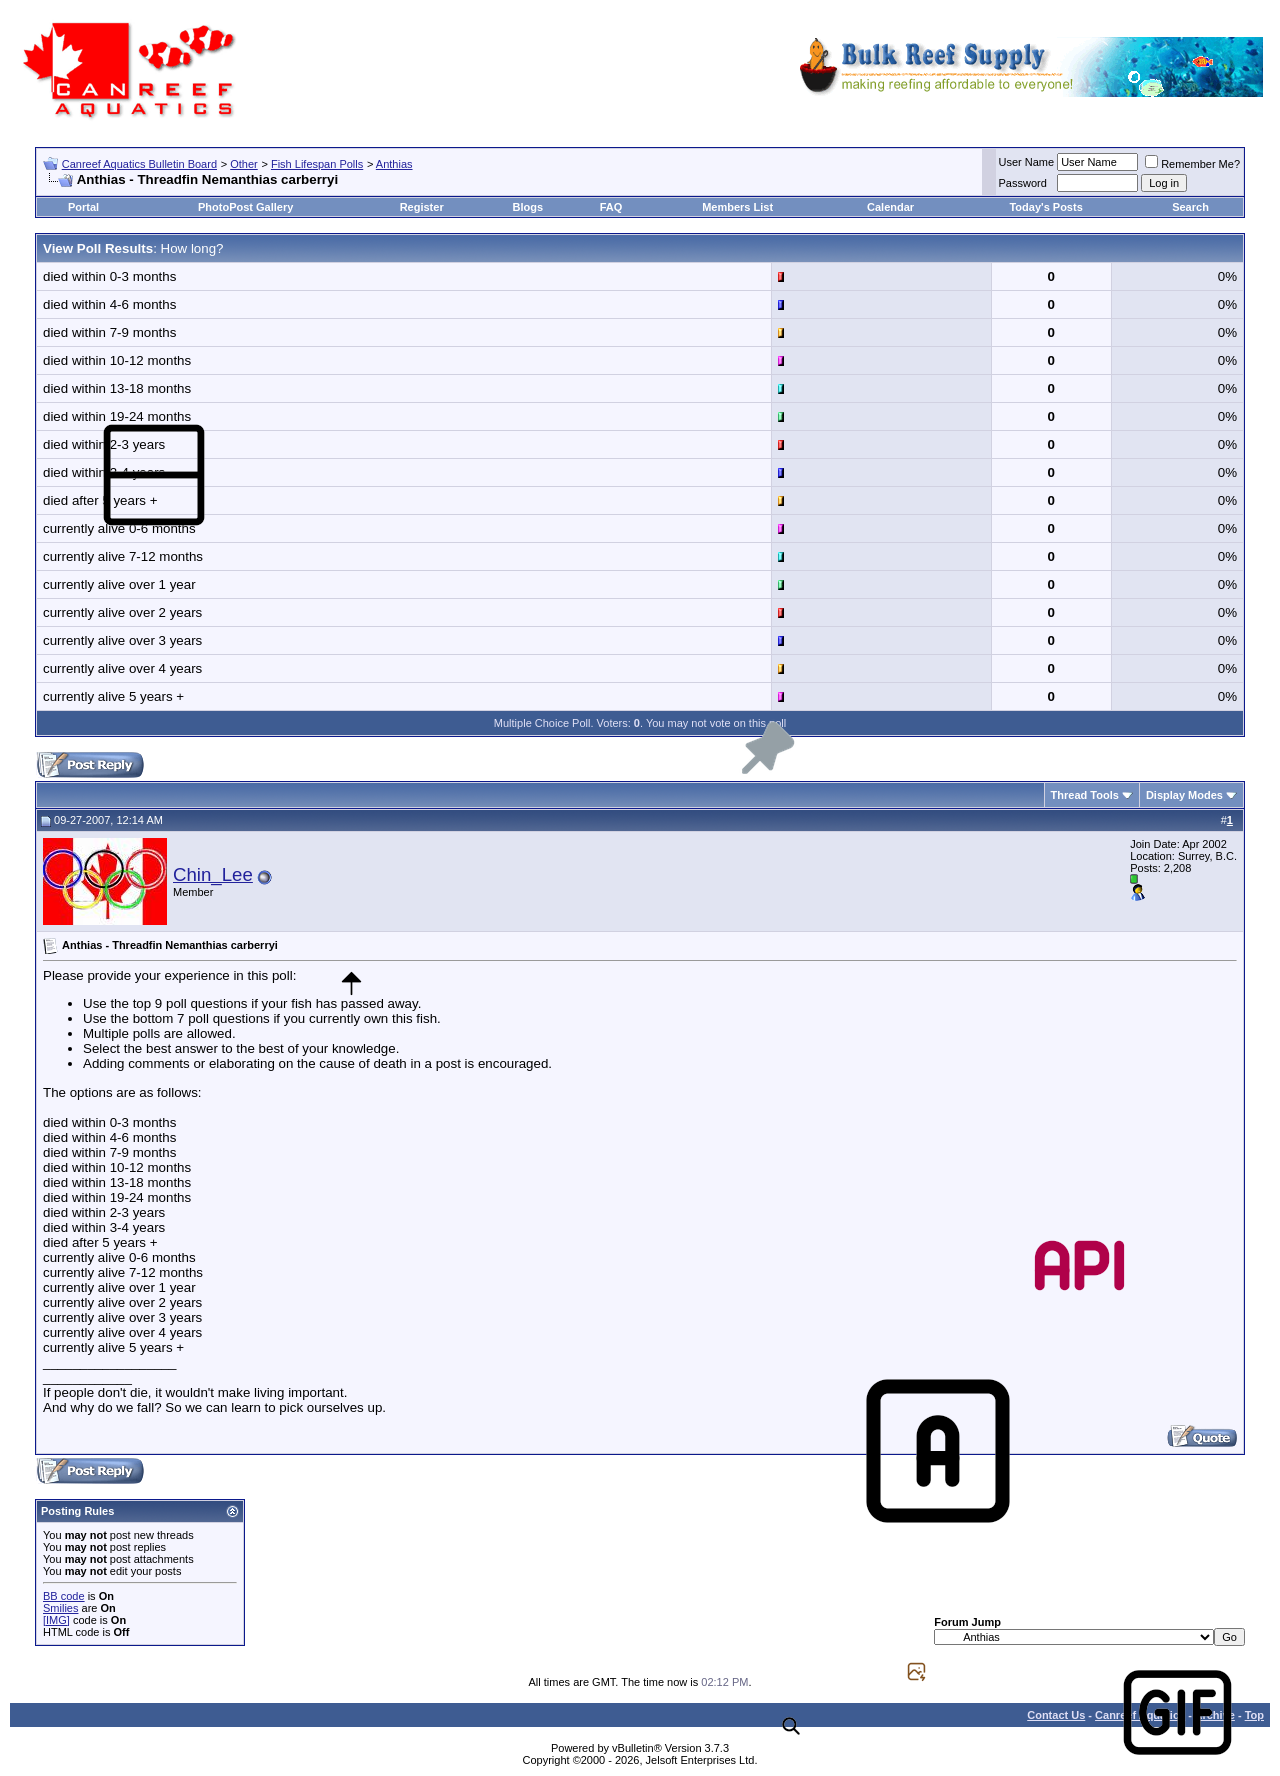 The height and width of the screenshot is (1776, 1280). I want to click on pin an item to keep it visible, so click(769, 747).